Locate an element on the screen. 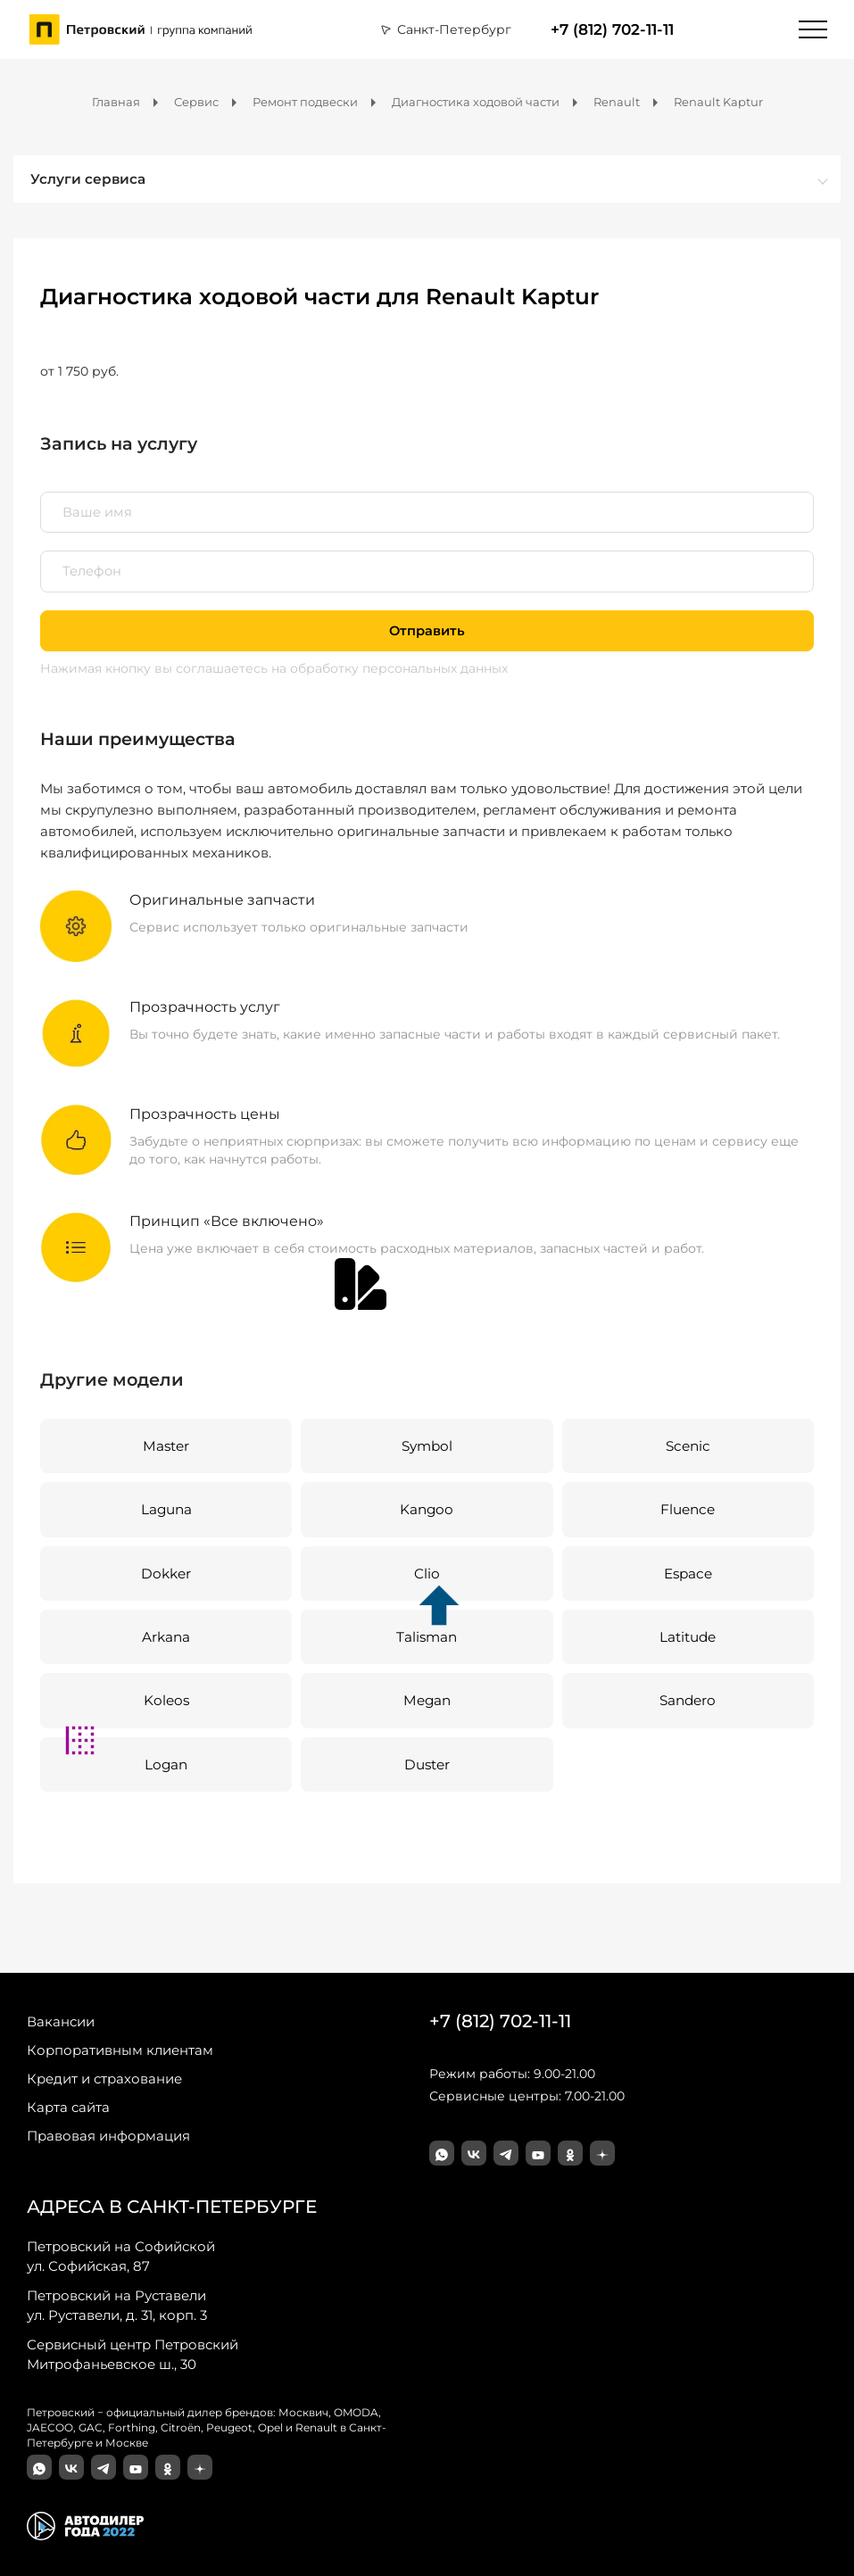  apply border to left edge only is located at coordinates (79, 1740).